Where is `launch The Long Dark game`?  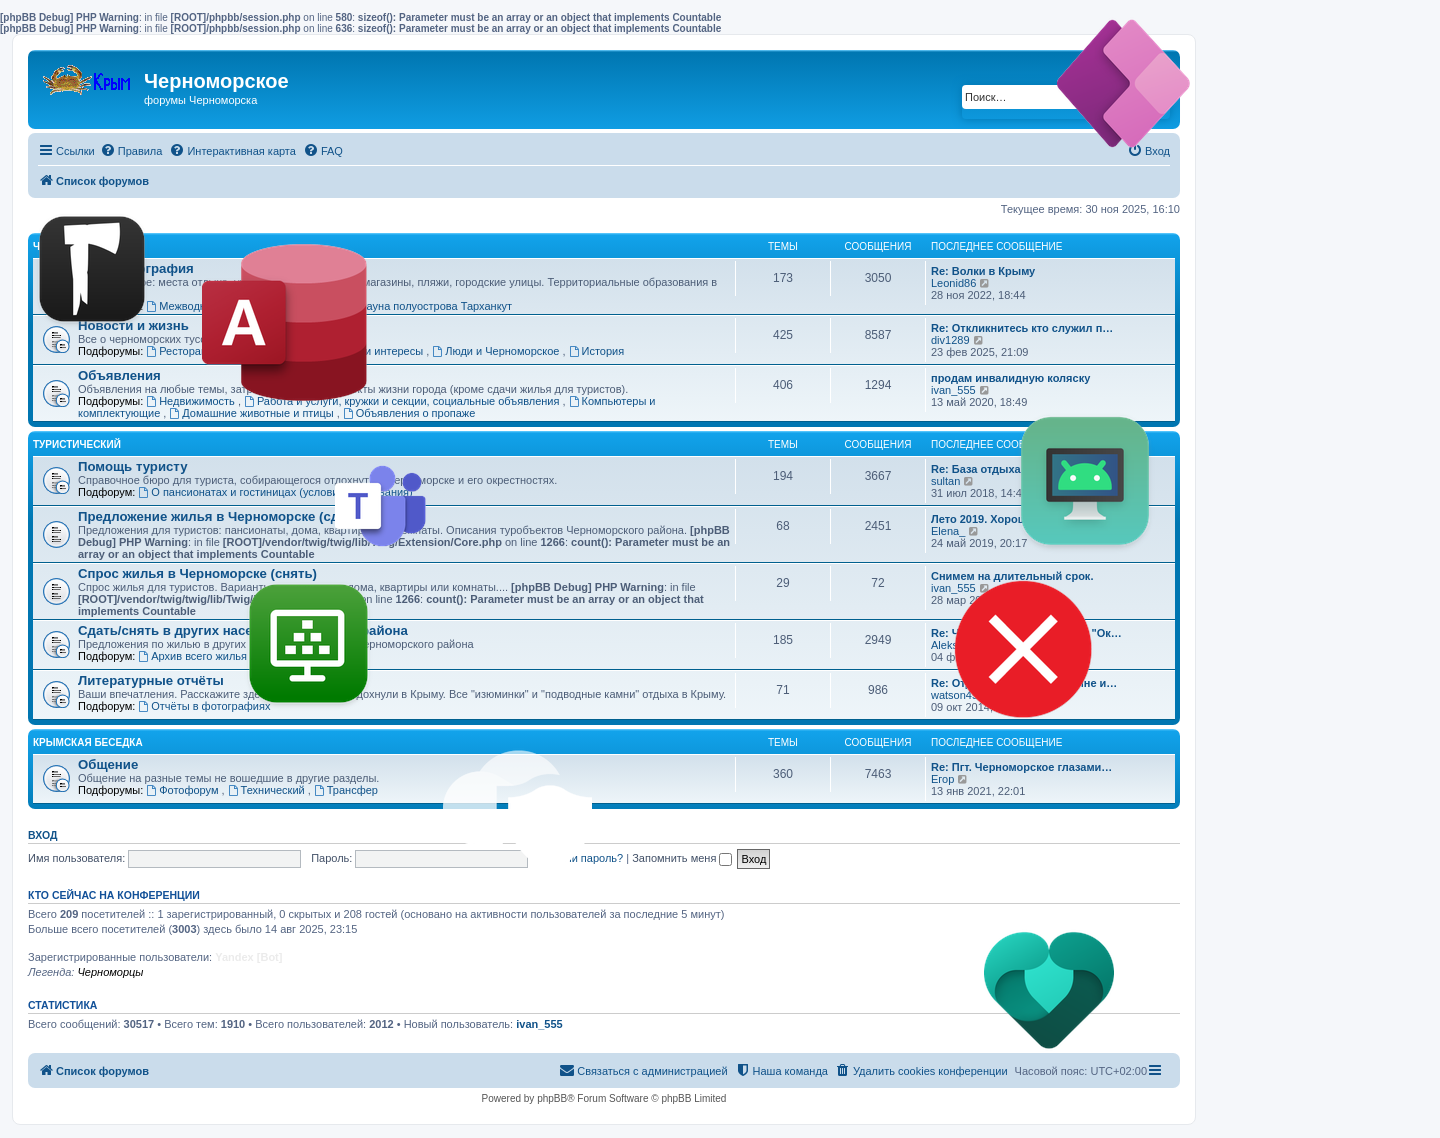
launch The Long Dark game is located at coordinates (92, 269).